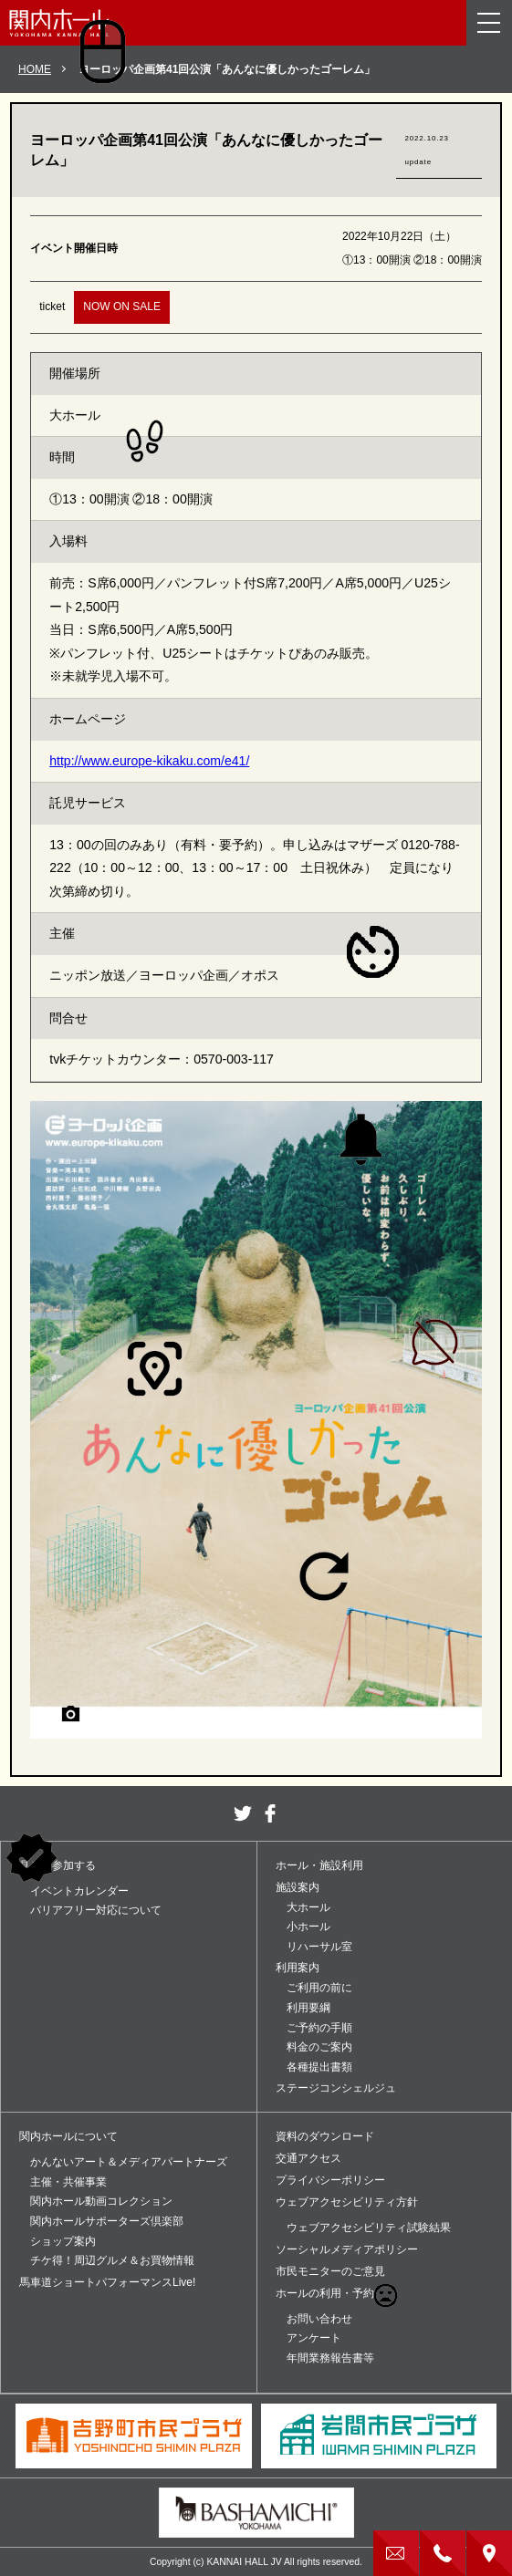 The height and width of the screenshot is (2576, 512). Describe the element at coordinates (372, 951) in the screenshot. I see `set or view a countdown timer` at that location.